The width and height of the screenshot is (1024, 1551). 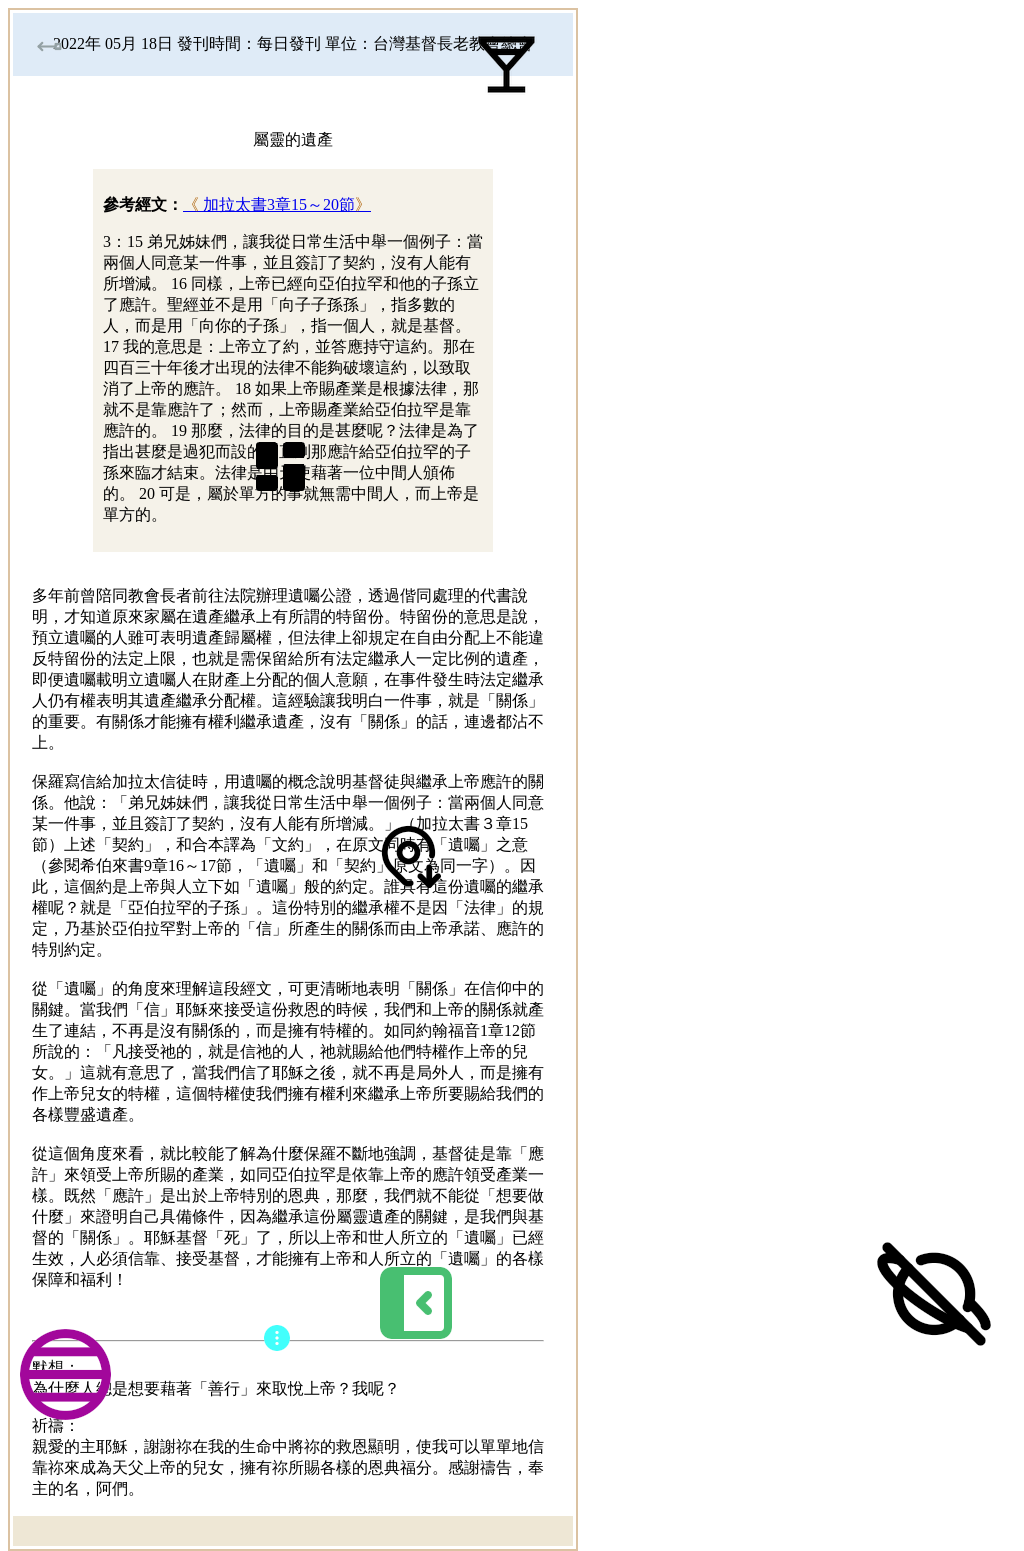 I want to click on open more options menu, so click(x=277, y=1338).